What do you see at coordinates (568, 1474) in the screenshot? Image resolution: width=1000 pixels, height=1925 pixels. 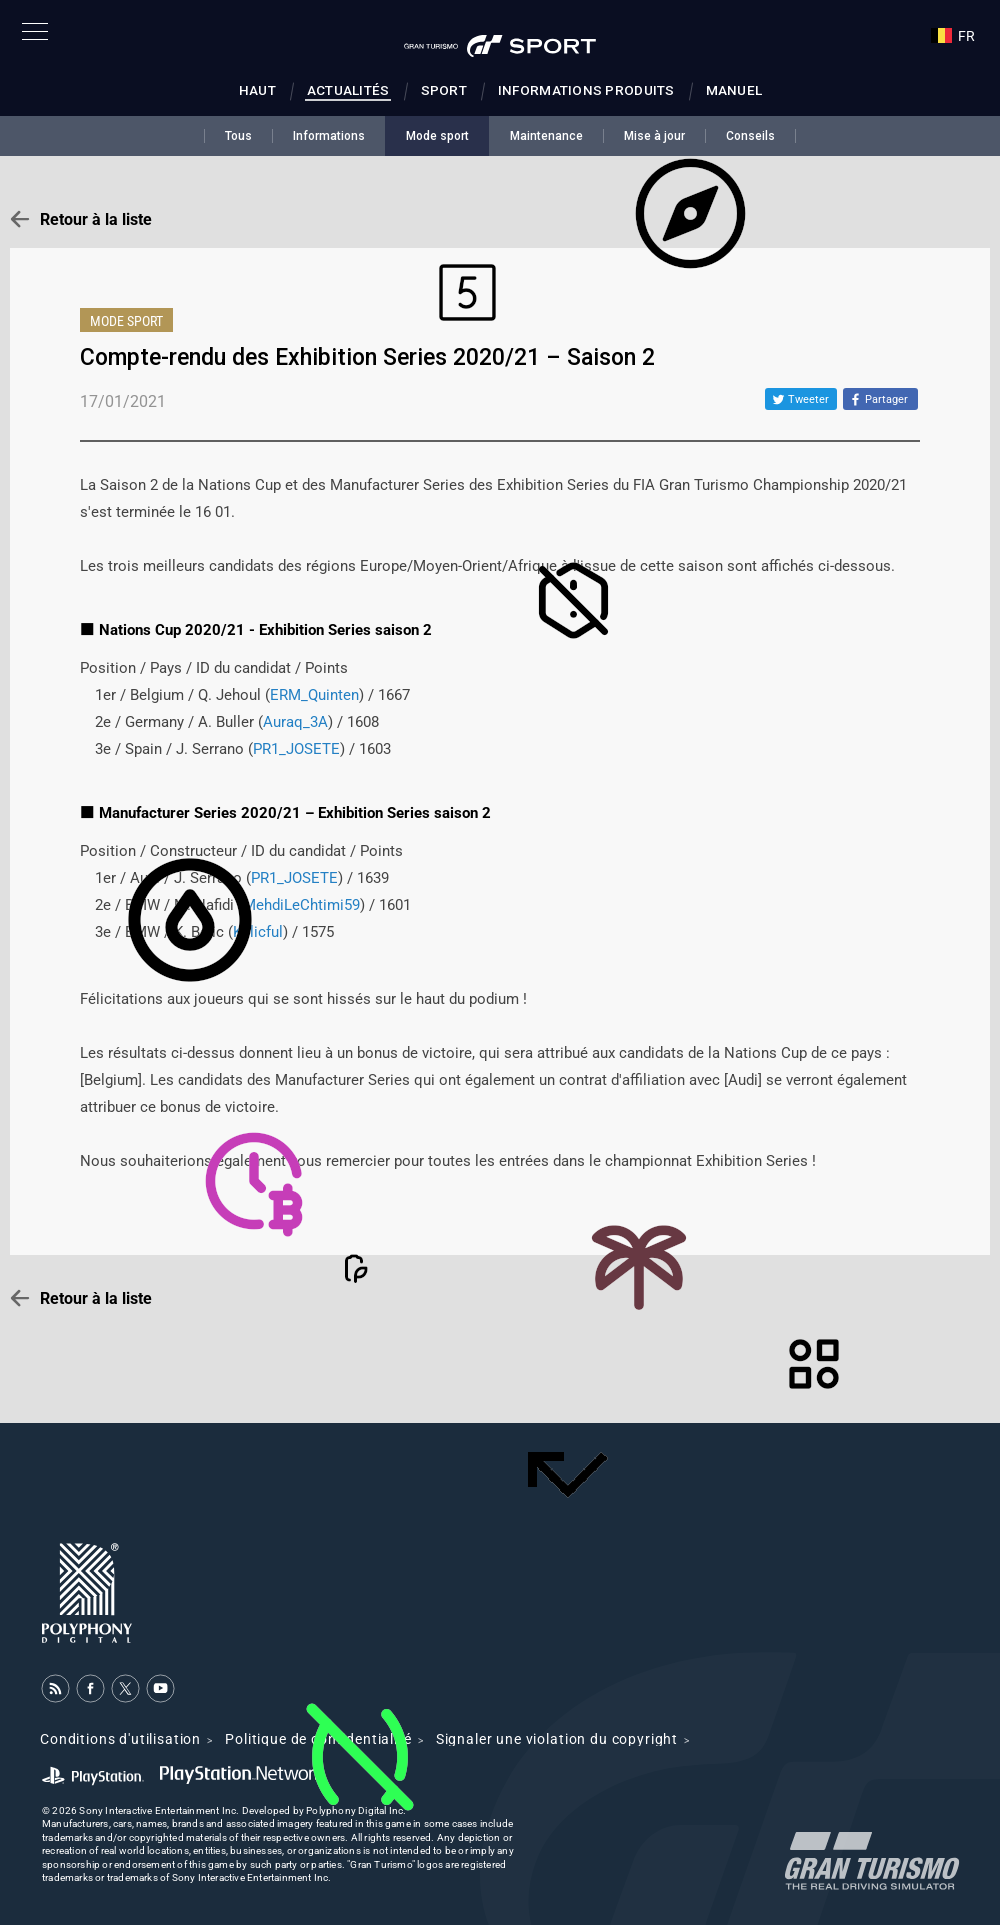 I see `indicates a missed incoming call` at bounding box center [568, 1474].